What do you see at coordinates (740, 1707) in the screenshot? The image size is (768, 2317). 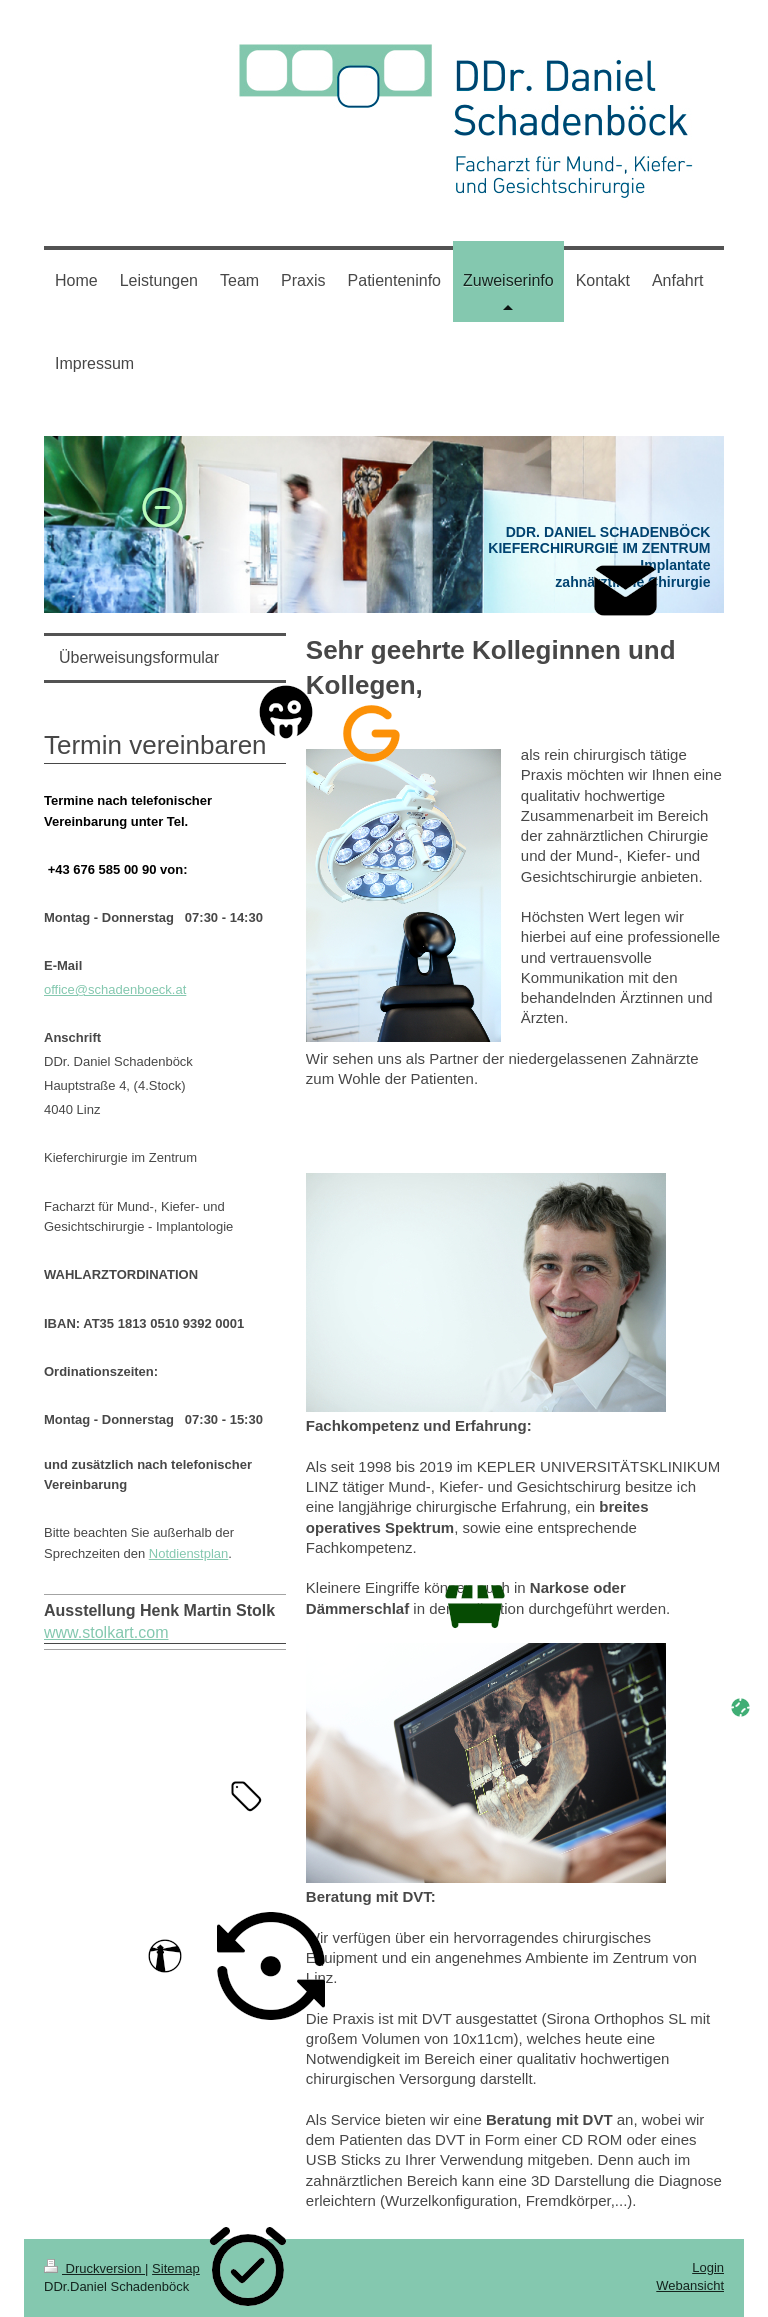 I see `view baseball or sports content` at bounding box center [740, 1707].